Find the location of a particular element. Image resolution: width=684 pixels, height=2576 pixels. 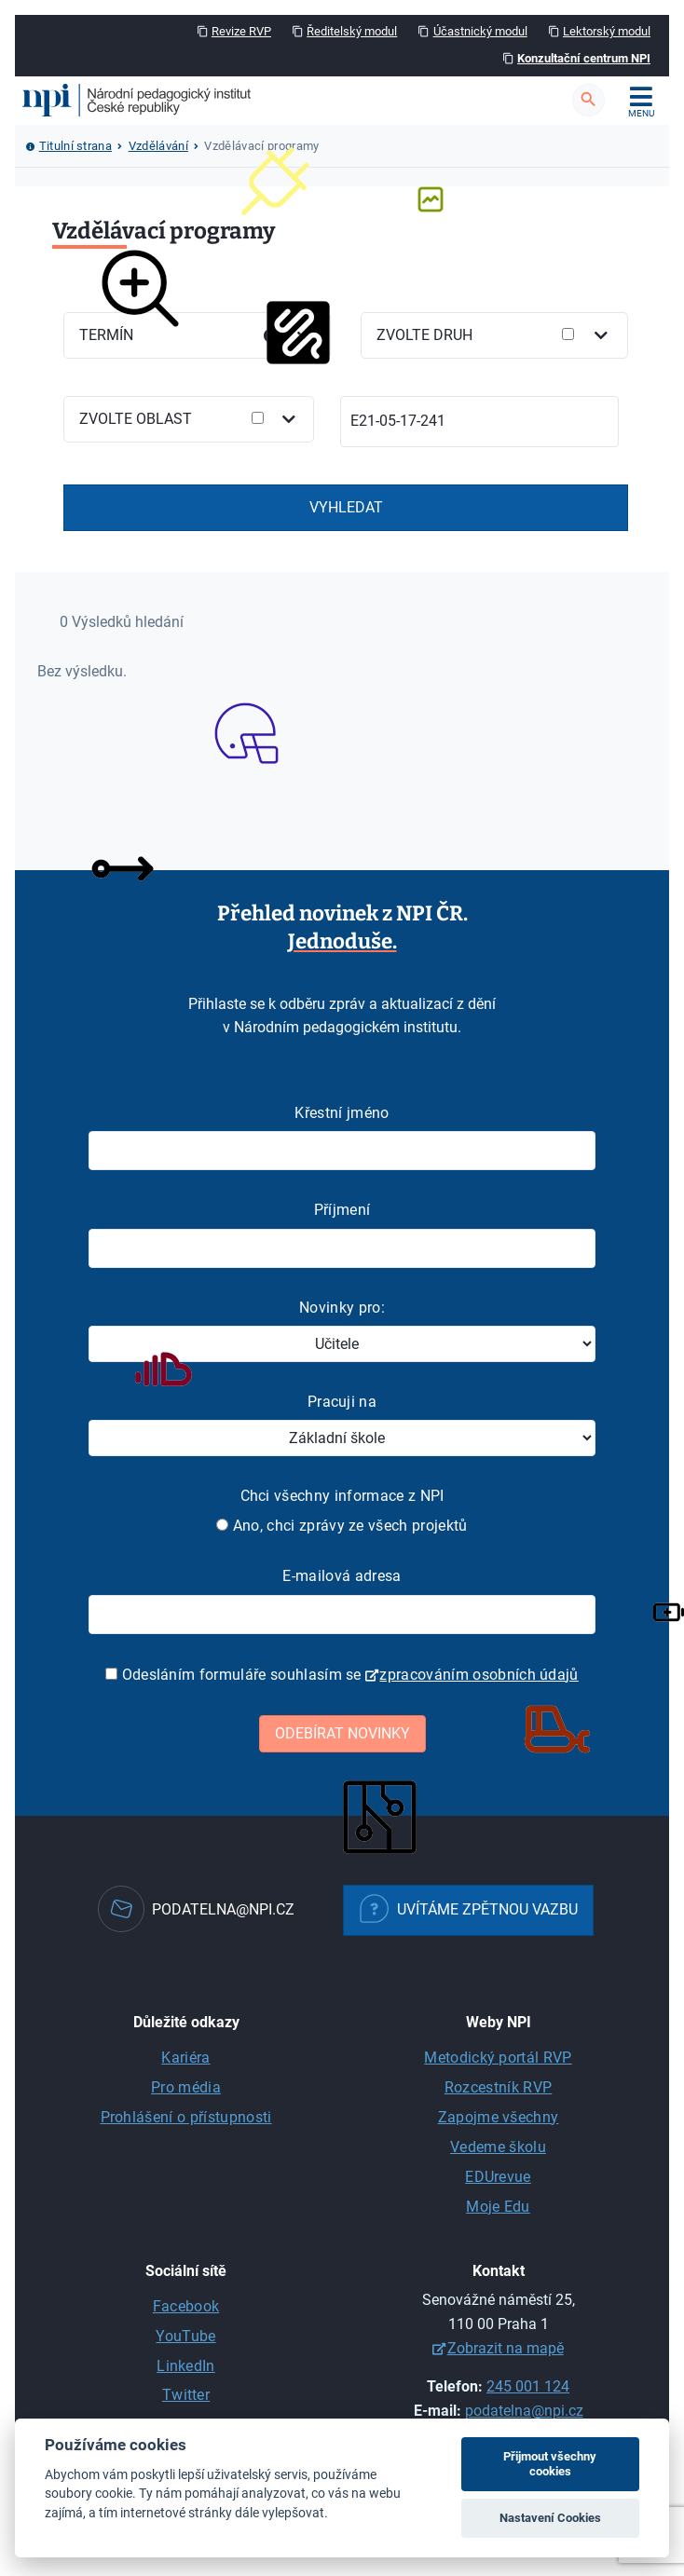

access freehand drawing or annotation tools is located at coordinates (298, 333).